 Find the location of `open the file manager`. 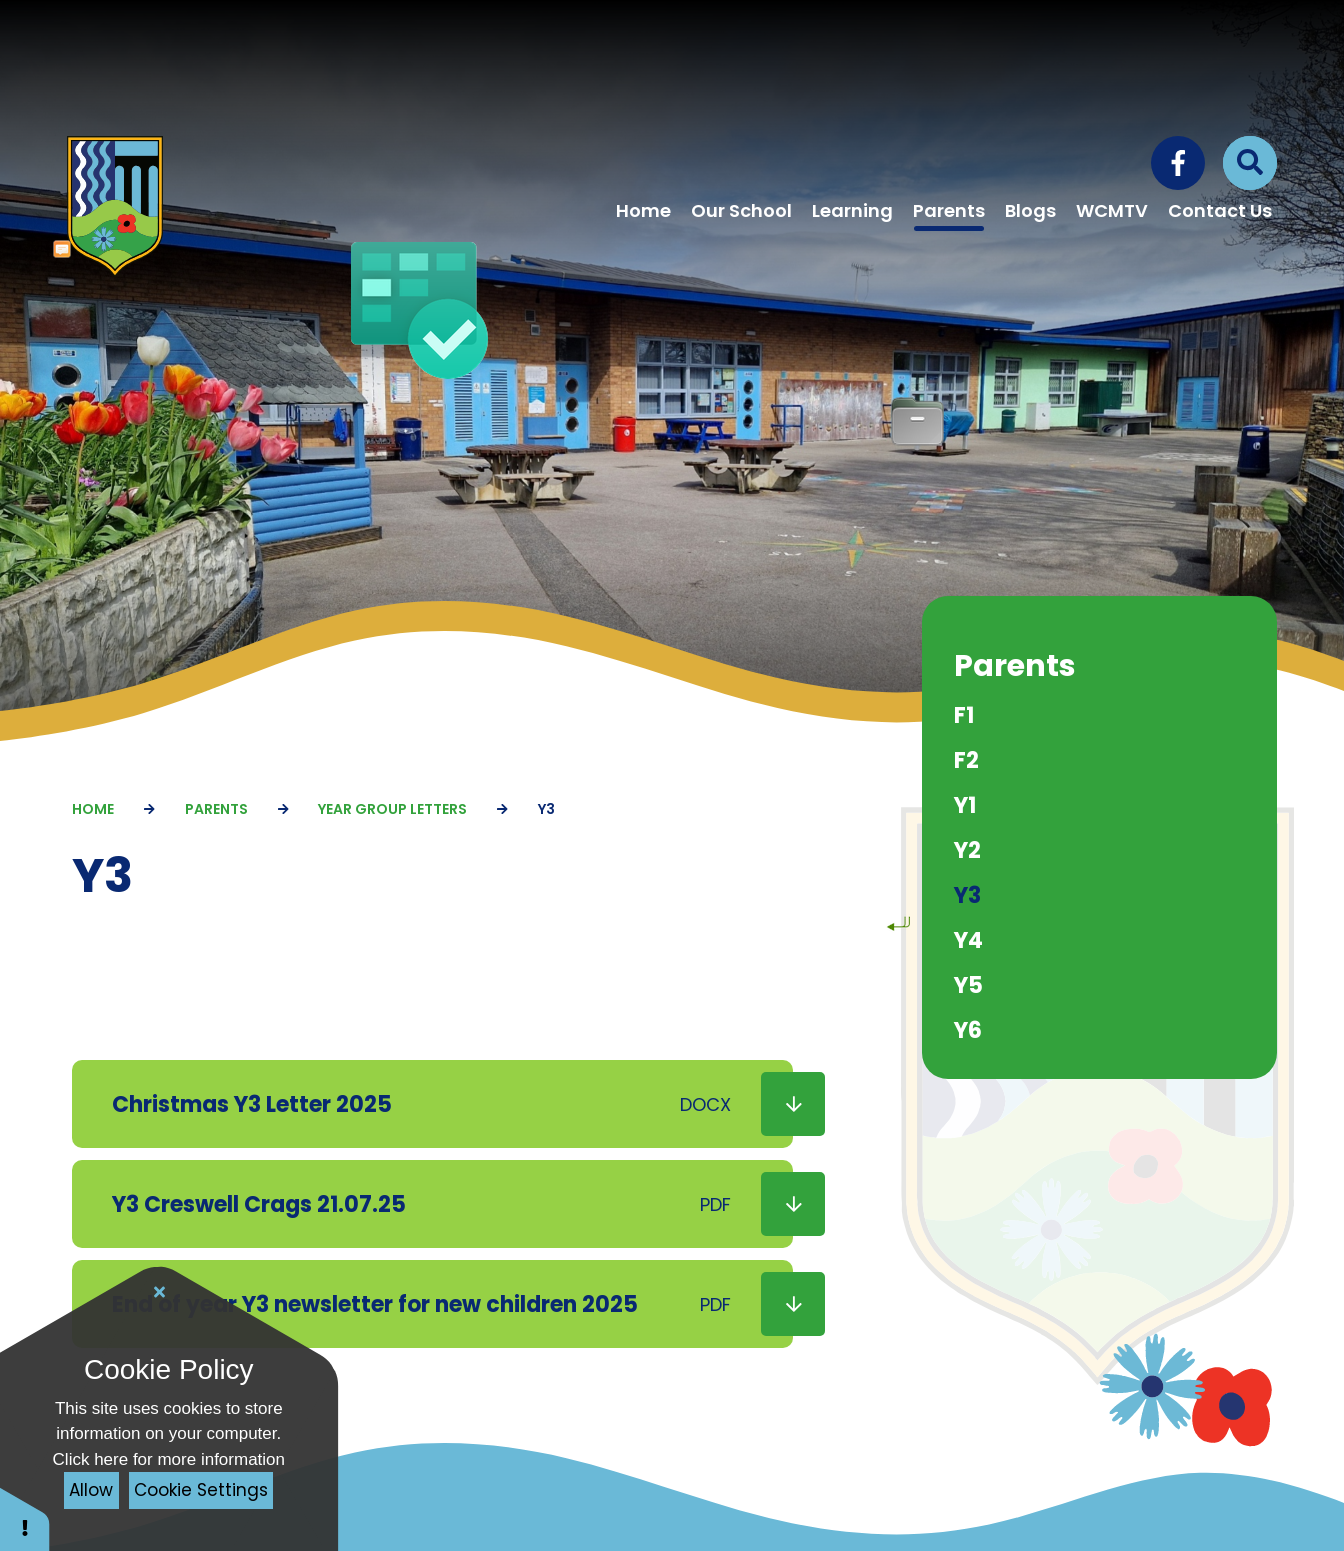

open the file manager is located at coordinates (917, 421).